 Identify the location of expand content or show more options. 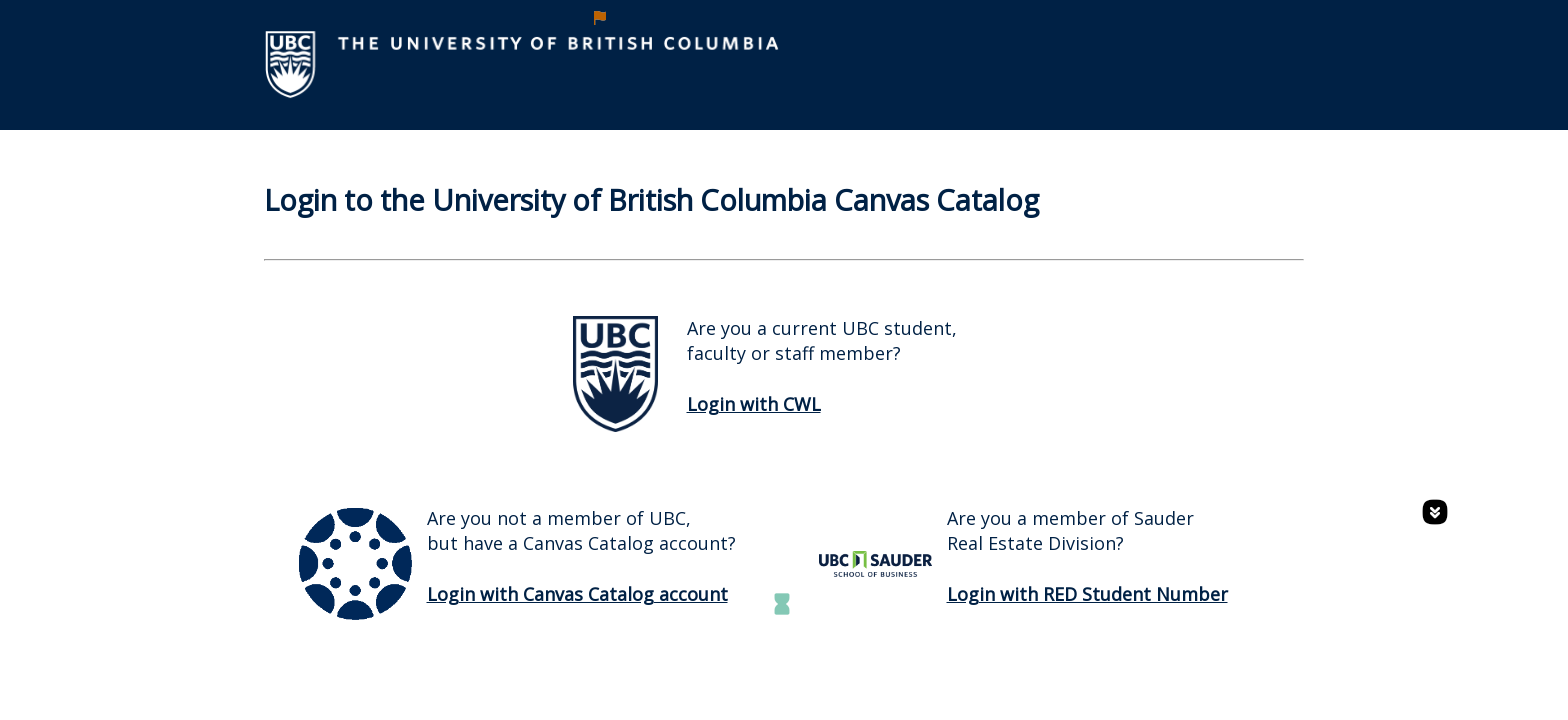
(1435, 512).